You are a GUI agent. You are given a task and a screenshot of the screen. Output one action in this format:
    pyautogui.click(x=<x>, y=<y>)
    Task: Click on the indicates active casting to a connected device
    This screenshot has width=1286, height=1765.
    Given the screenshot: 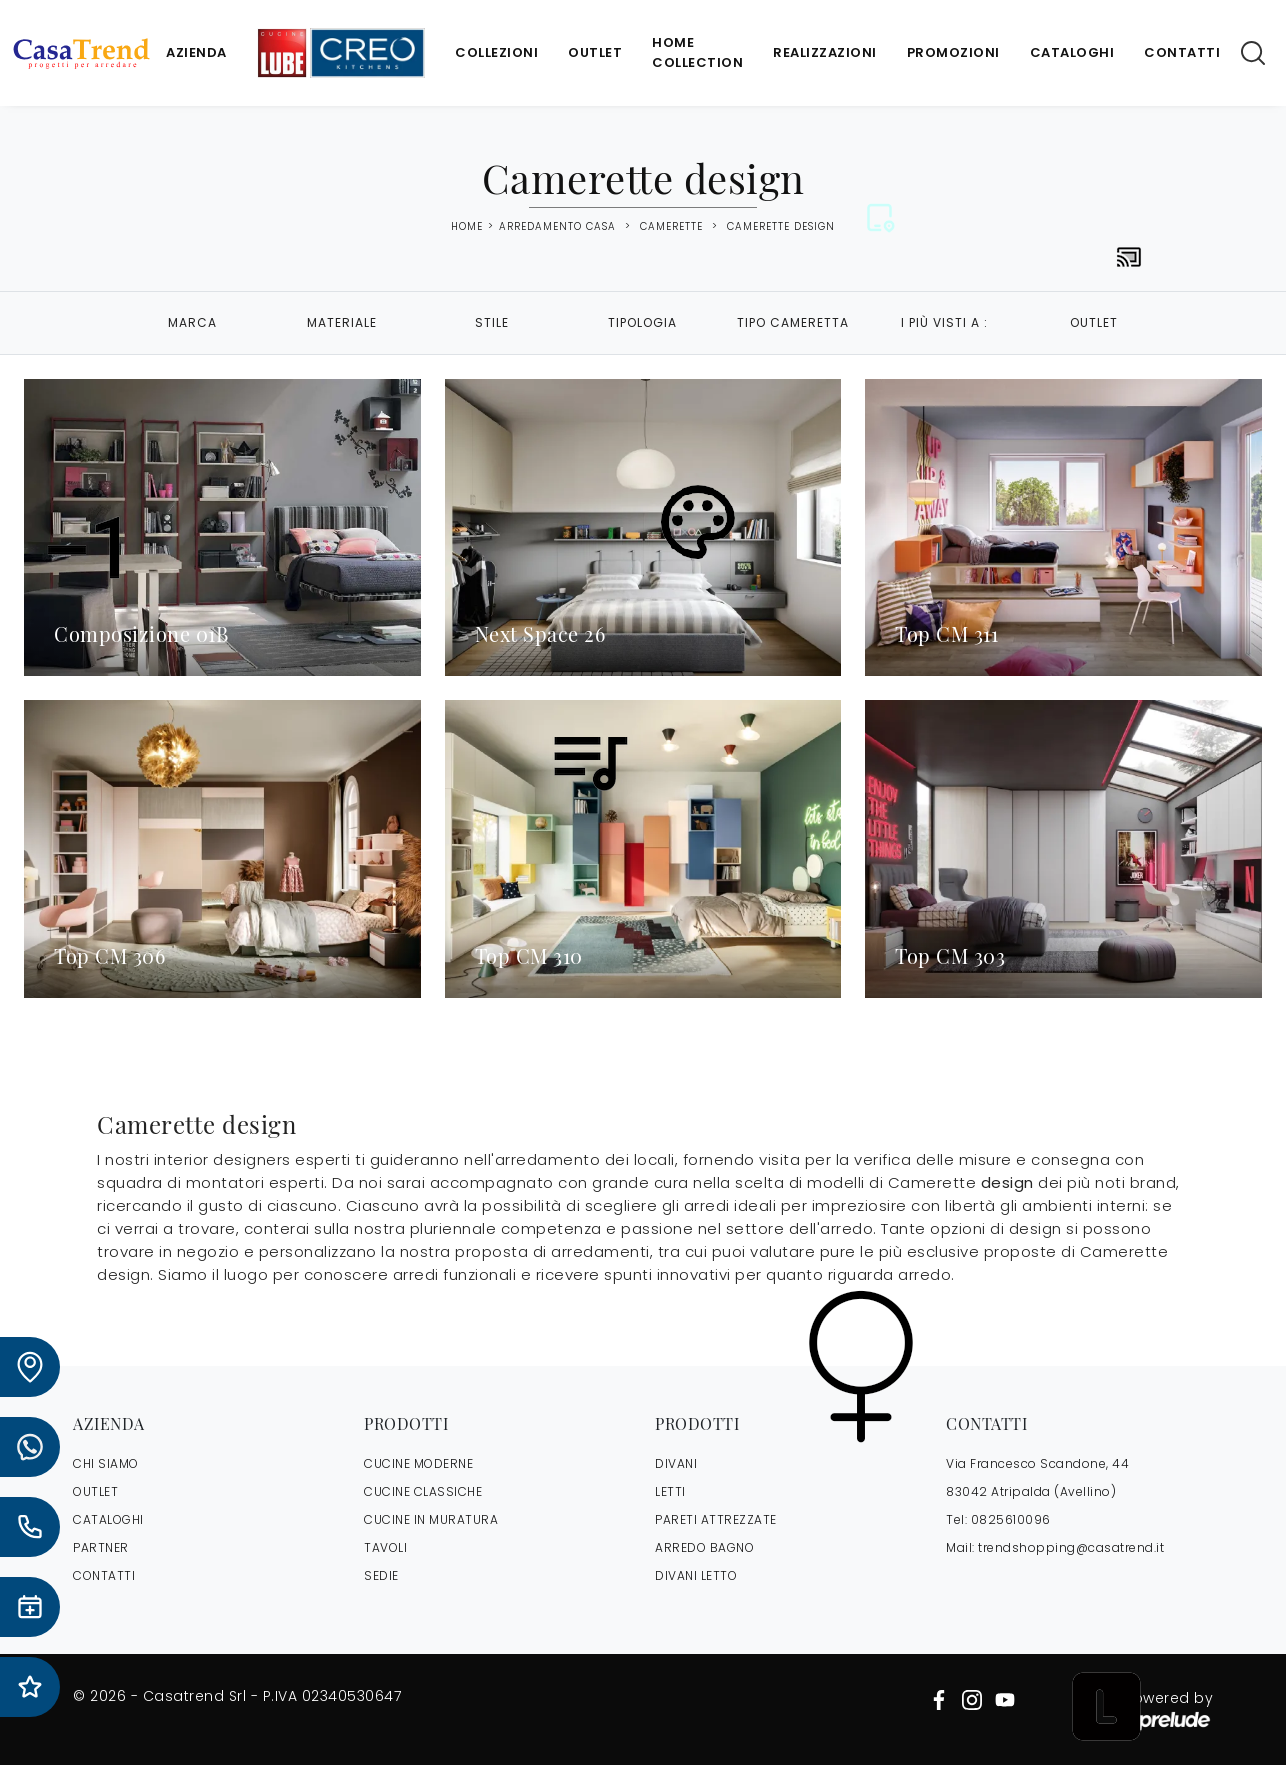 What is the action you would take?
    pyautogui.click(x=1129, y=257)
    